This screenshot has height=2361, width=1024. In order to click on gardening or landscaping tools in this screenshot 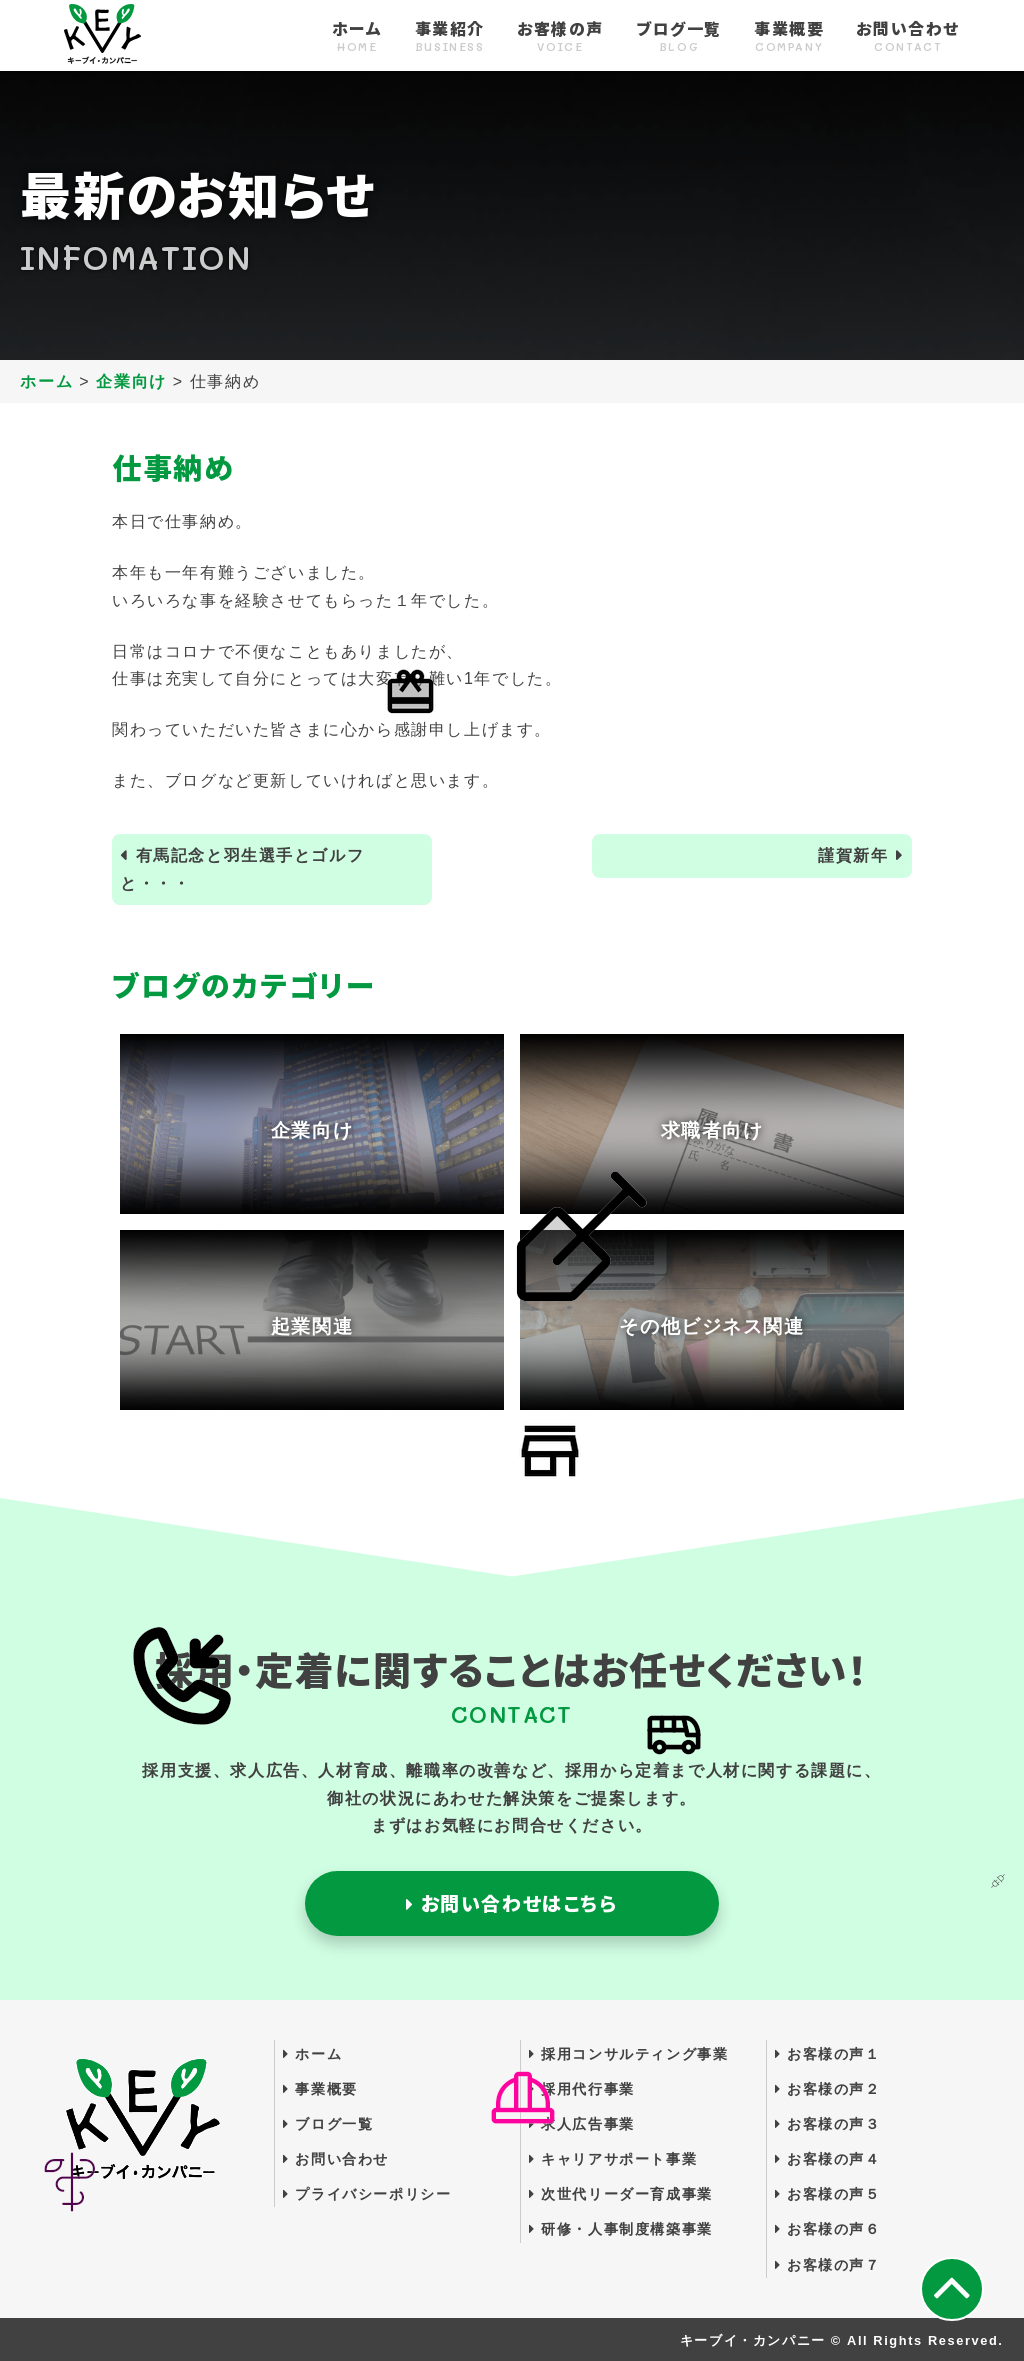, I will do `click(579, 1238)`.